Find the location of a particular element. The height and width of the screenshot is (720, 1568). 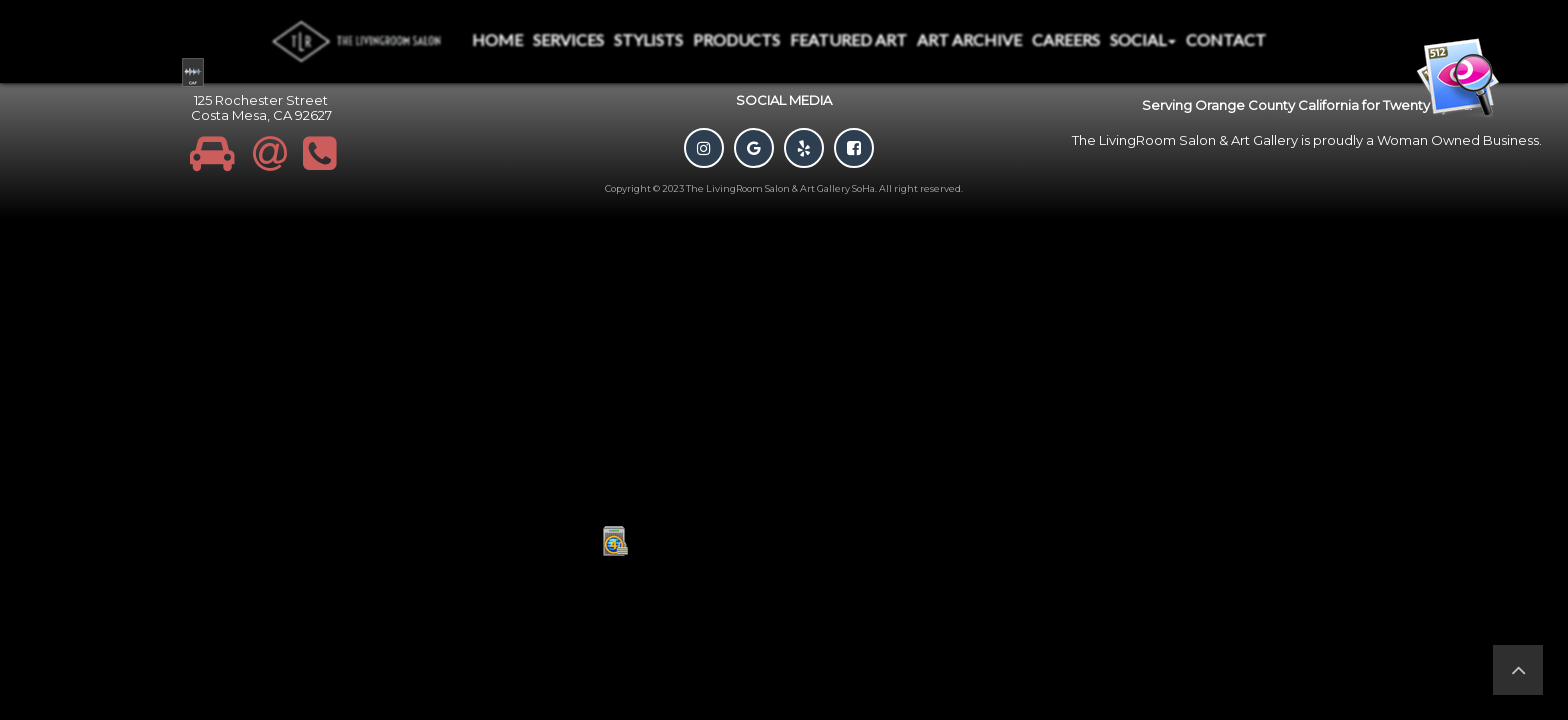

locked RAID 4 storage array is located at coordinates (614, 541).